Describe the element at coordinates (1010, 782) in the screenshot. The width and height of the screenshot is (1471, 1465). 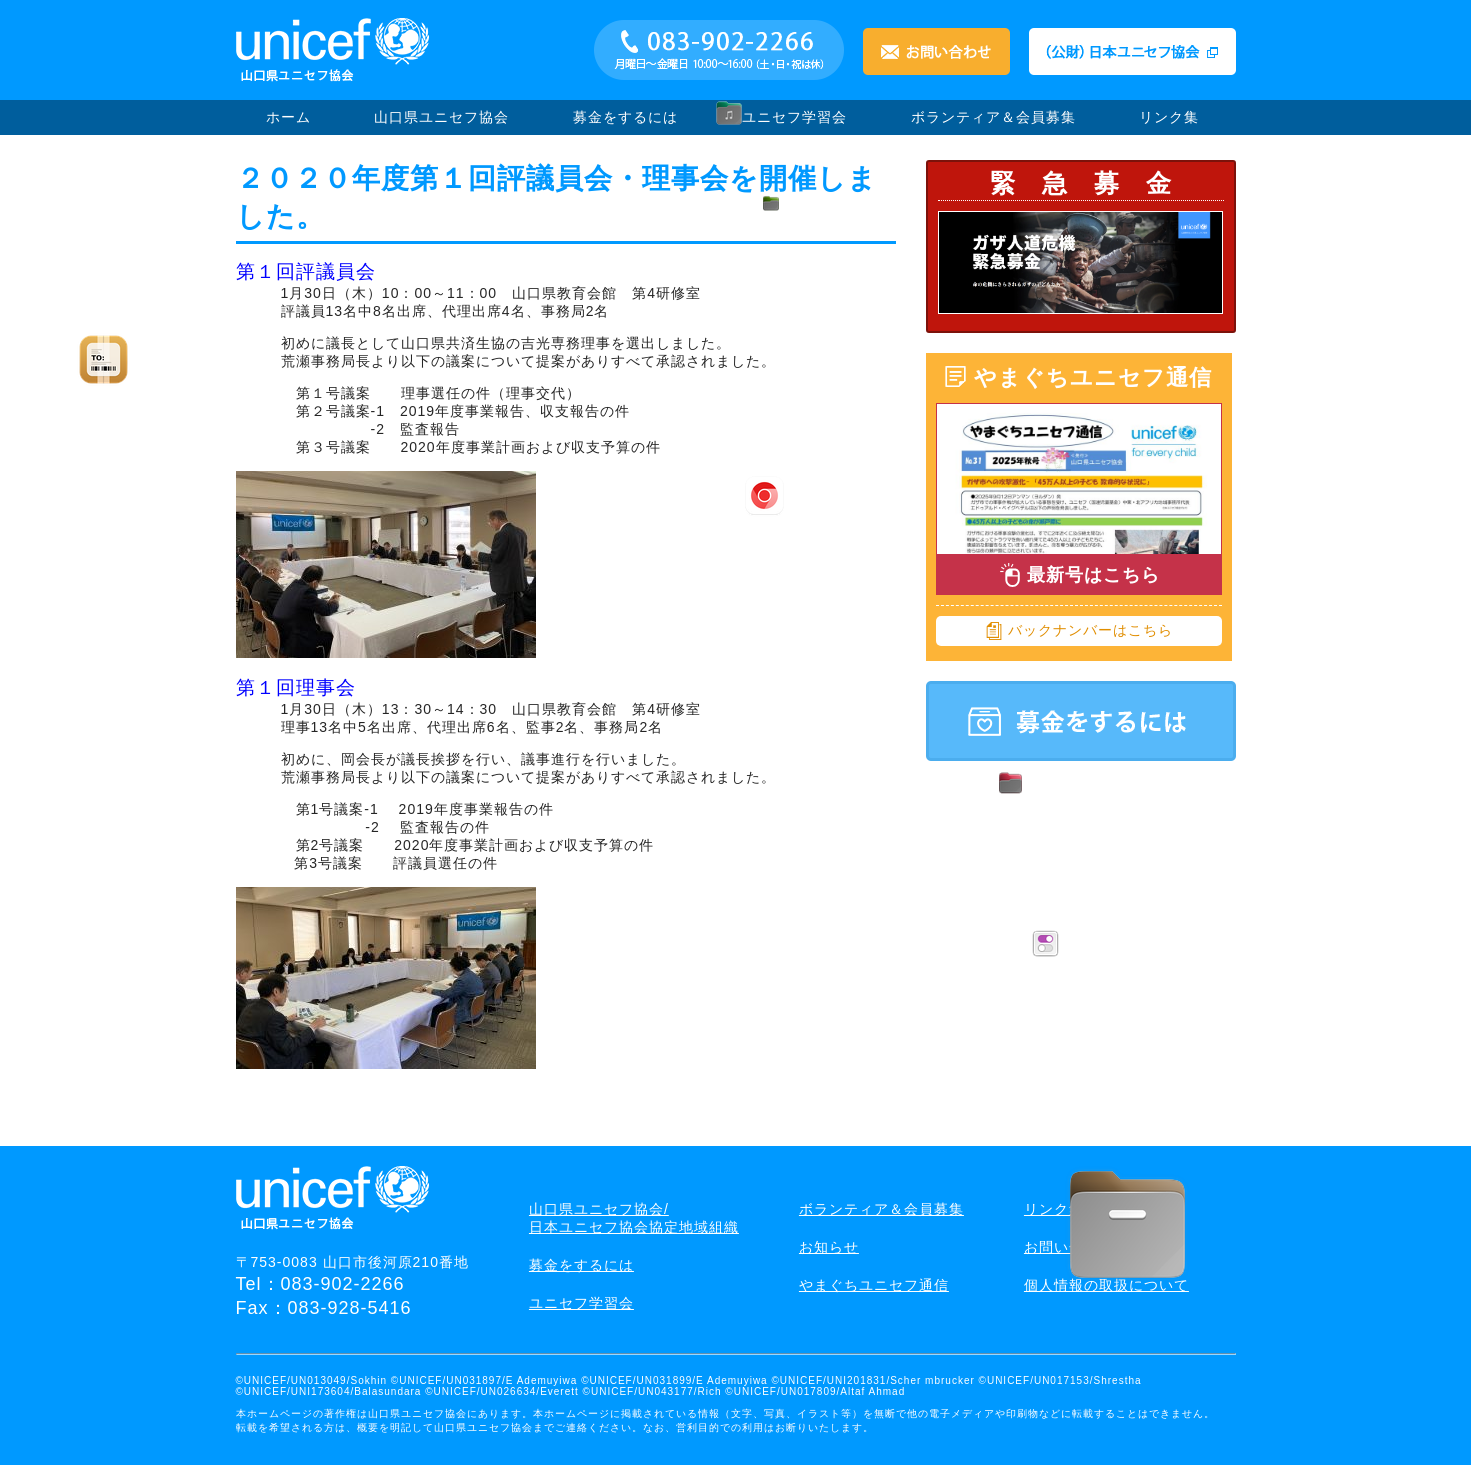
I see `indicates an open or active folder` at that location.